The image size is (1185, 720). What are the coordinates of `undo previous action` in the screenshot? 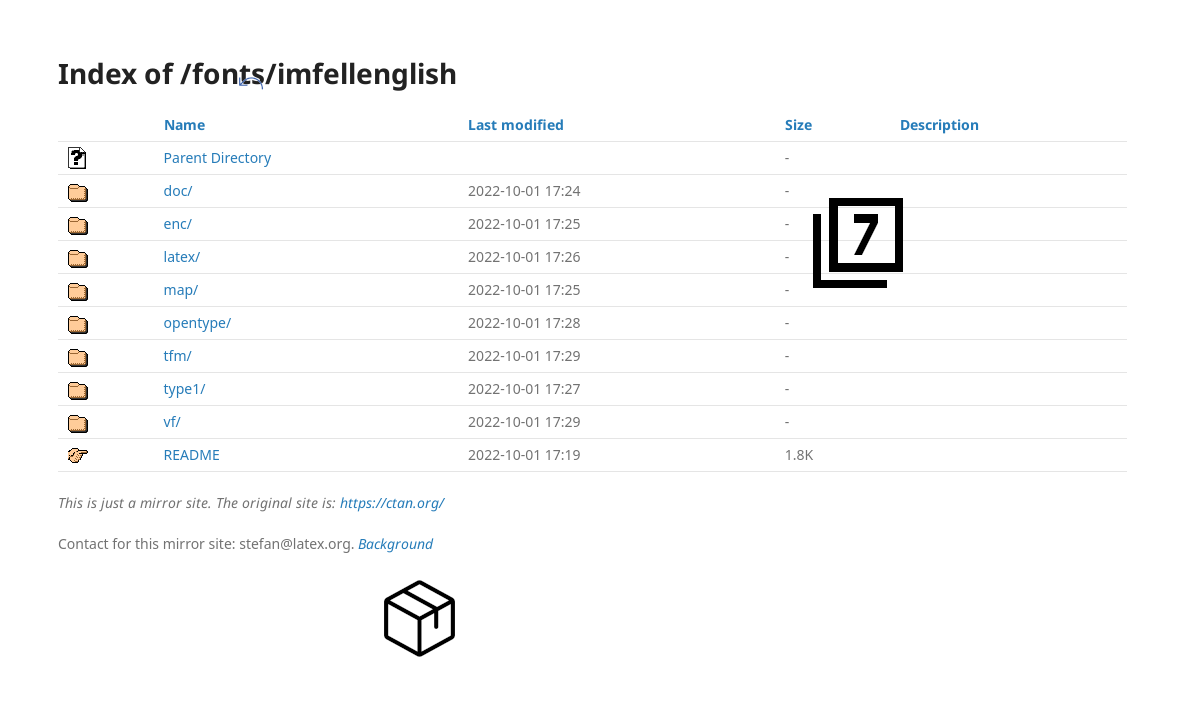 It's located at (251, 82).